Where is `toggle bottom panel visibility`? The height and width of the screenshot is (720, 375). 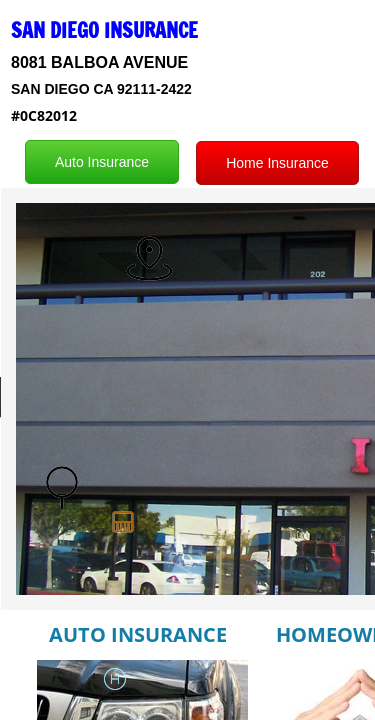 toggle bottom panel visibility is located at coordinates (123, 522).